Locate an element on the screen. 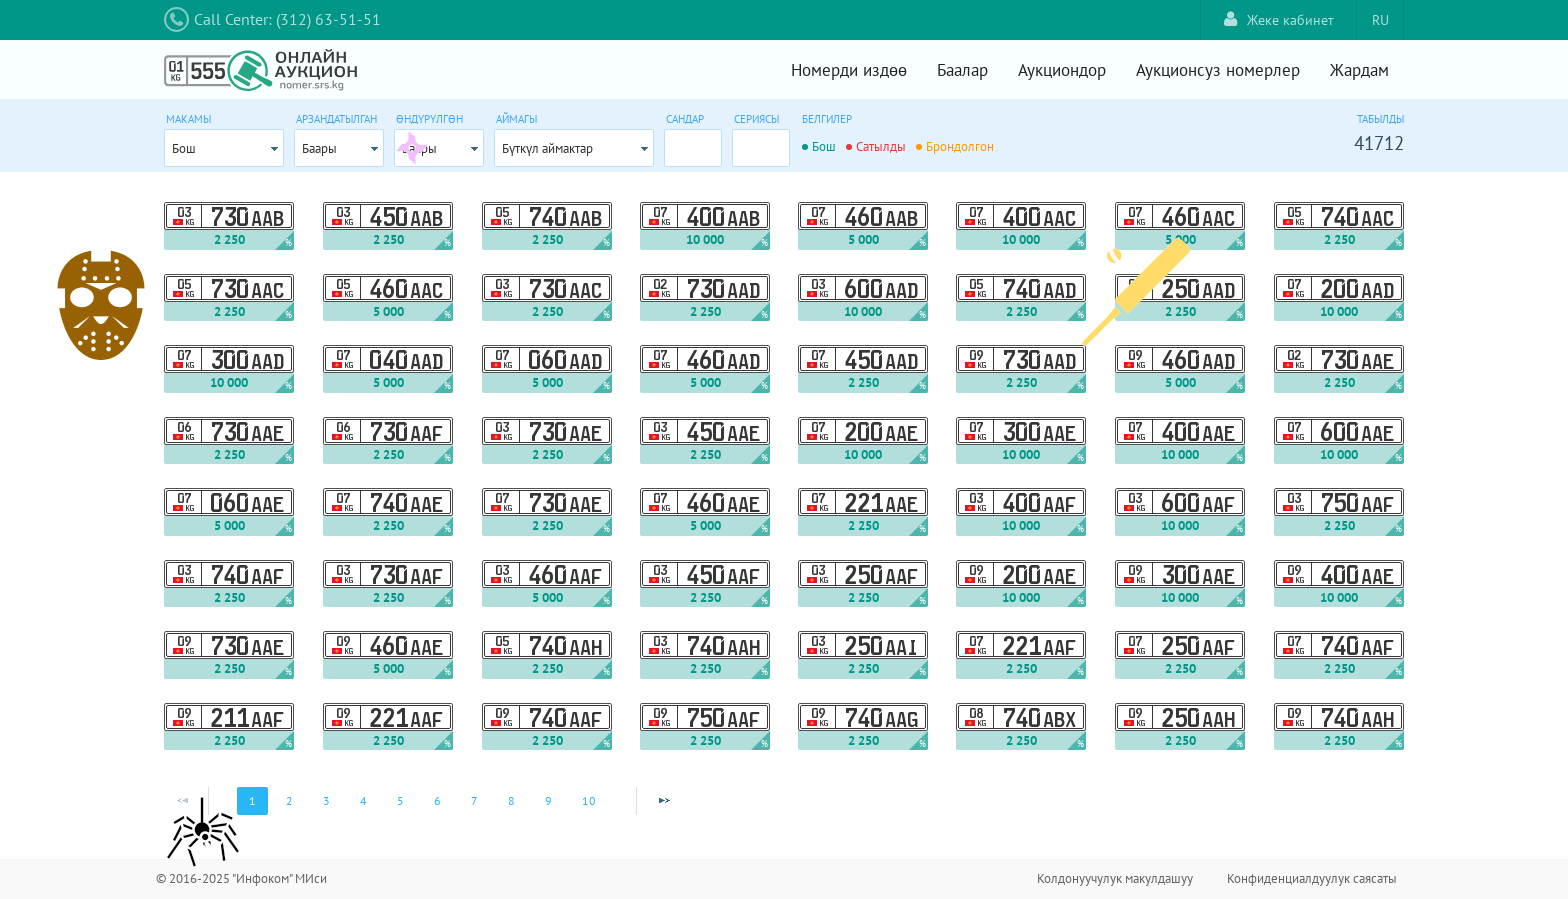 The image size is (1568, 899). indicates spider enemy or creature in game is located at coordinates (203, 832).